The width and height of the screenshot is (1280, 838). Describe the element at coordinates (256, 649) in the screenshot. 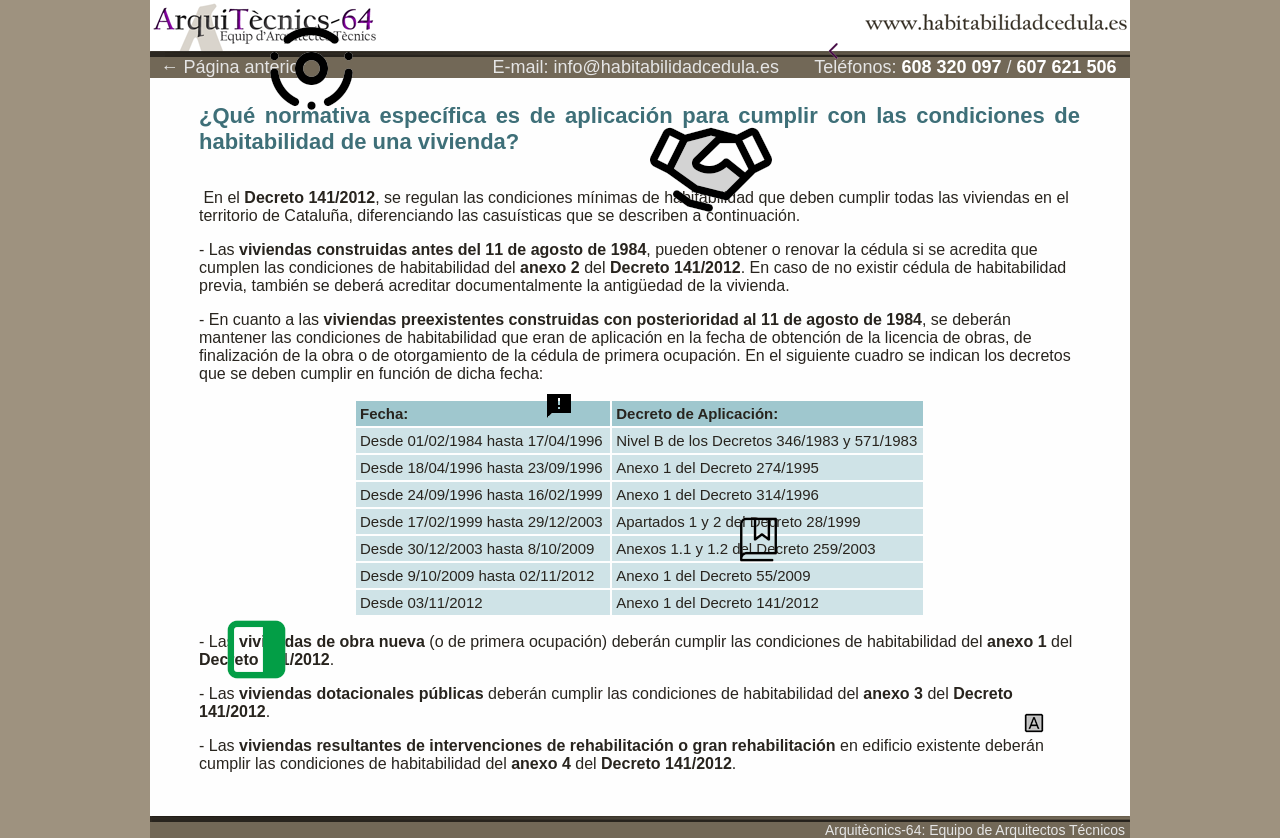

I see `toggle right sidebar panel` at that location.